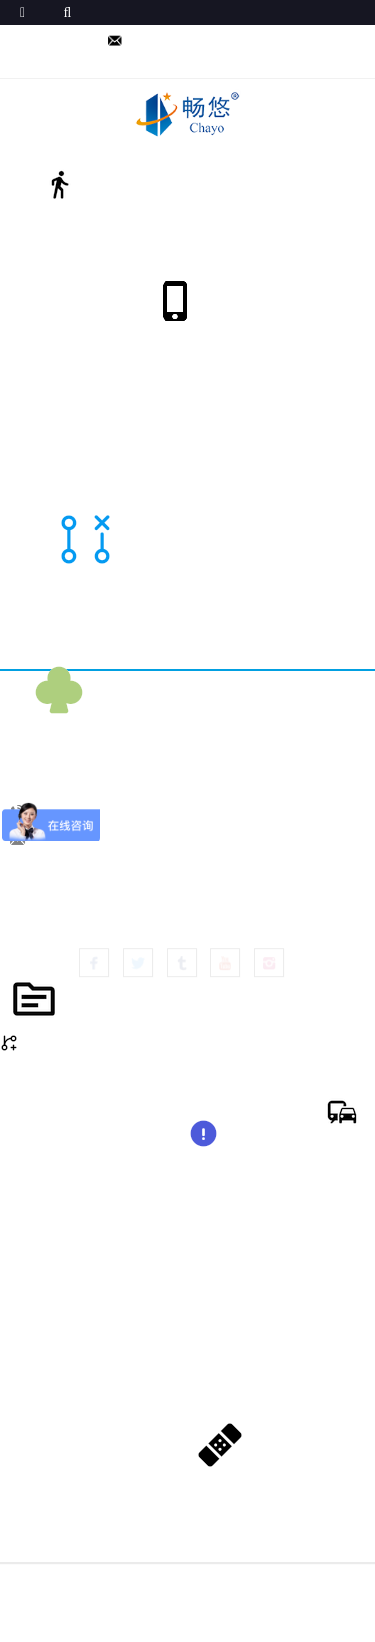  I want to click on access first aid or medical information, so click(220, 1445).